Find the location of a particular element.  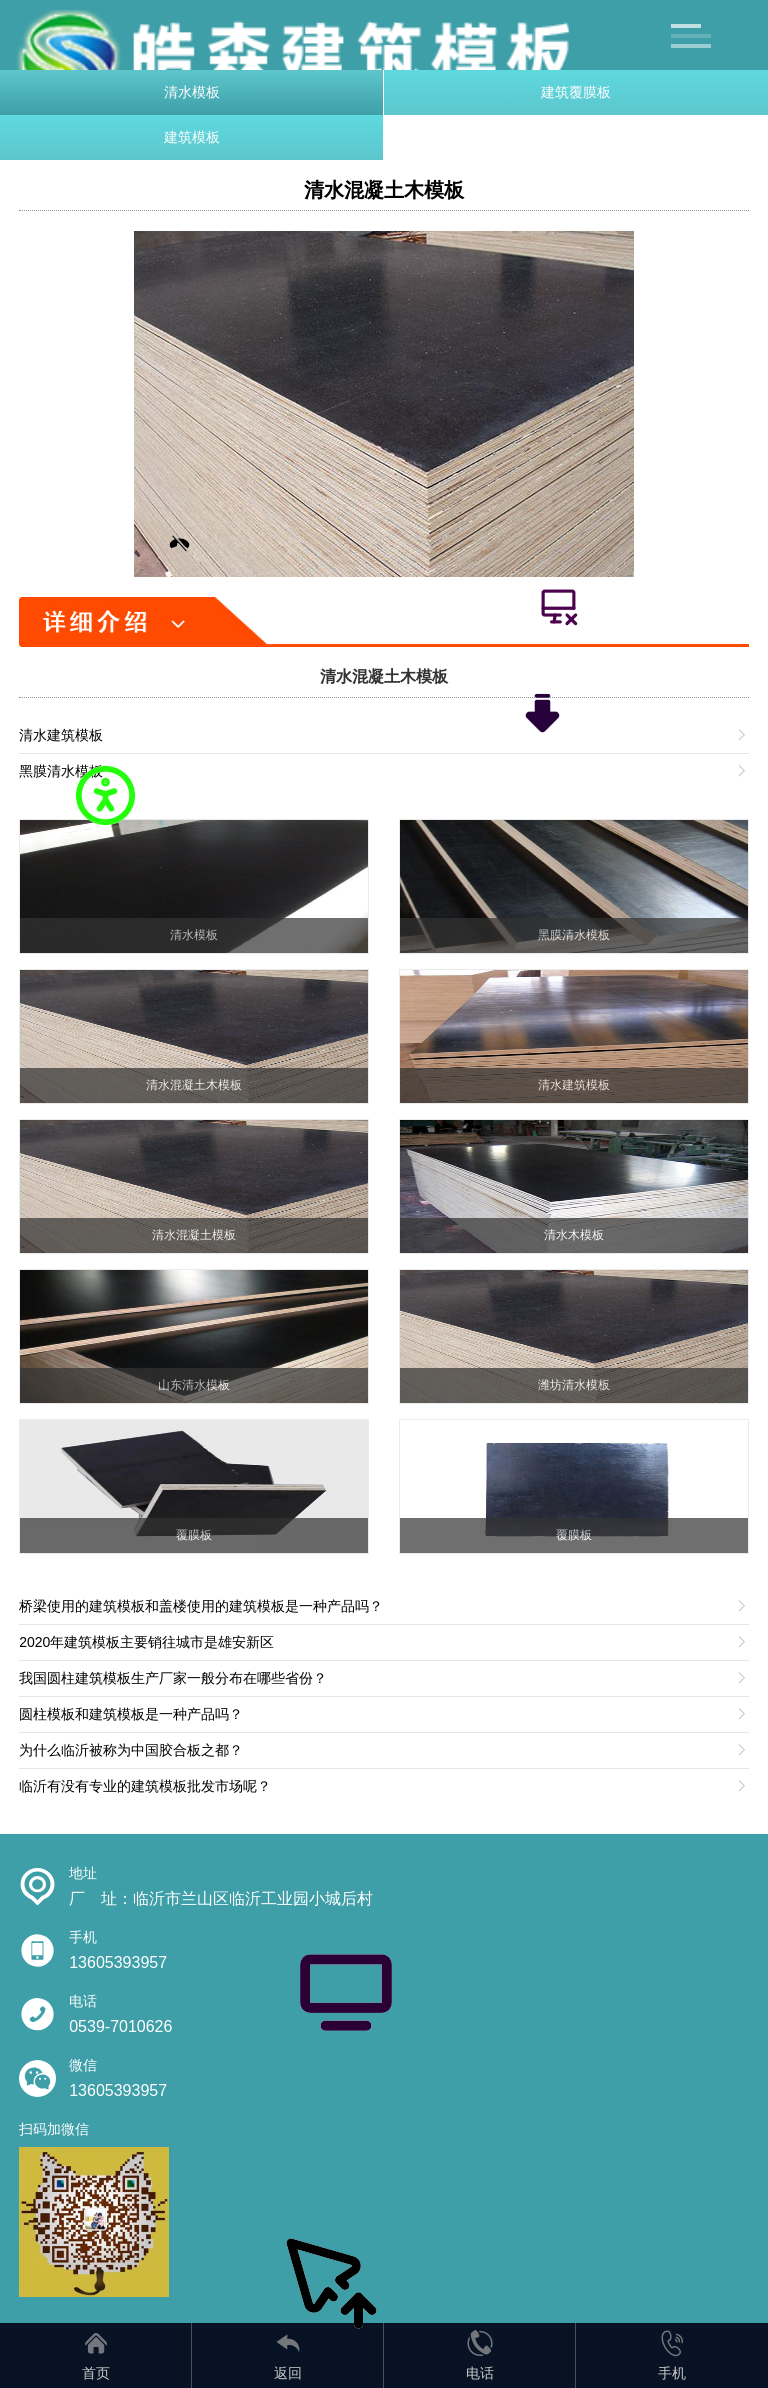

disconnect or remove a desktop computer is located at coordinates (558, 606).